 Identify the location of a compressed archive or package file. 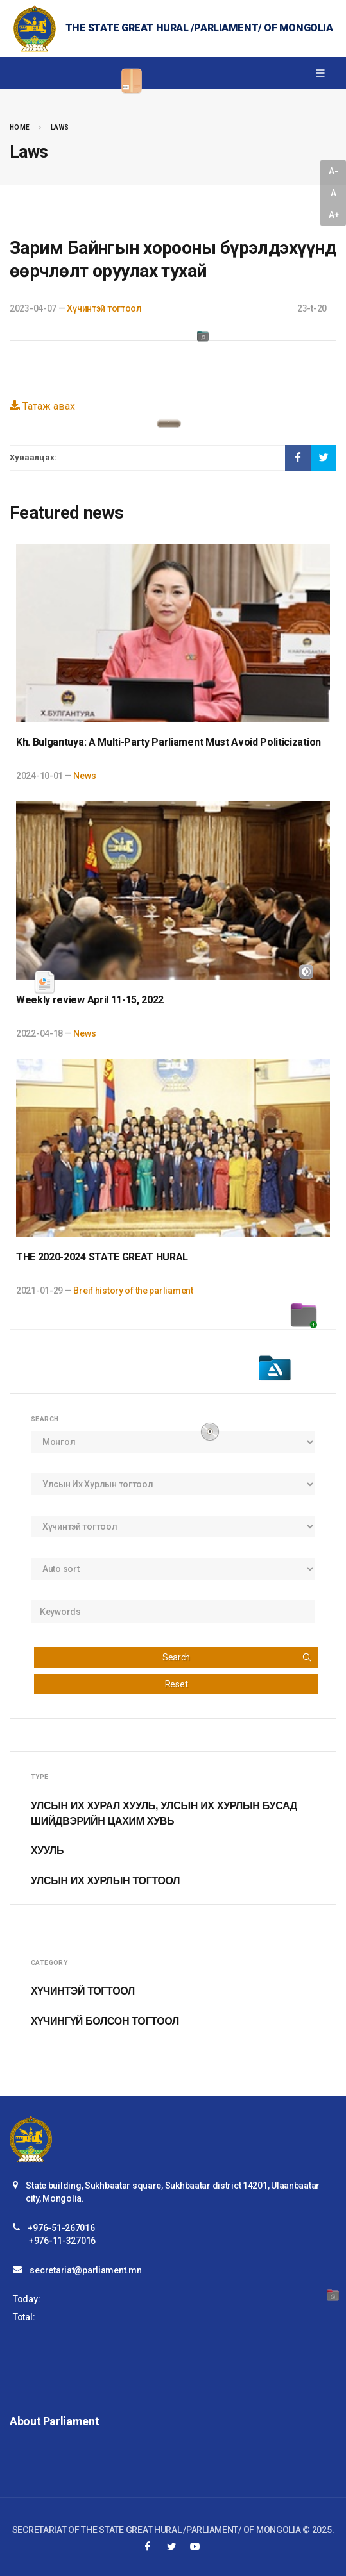
(132, 81).